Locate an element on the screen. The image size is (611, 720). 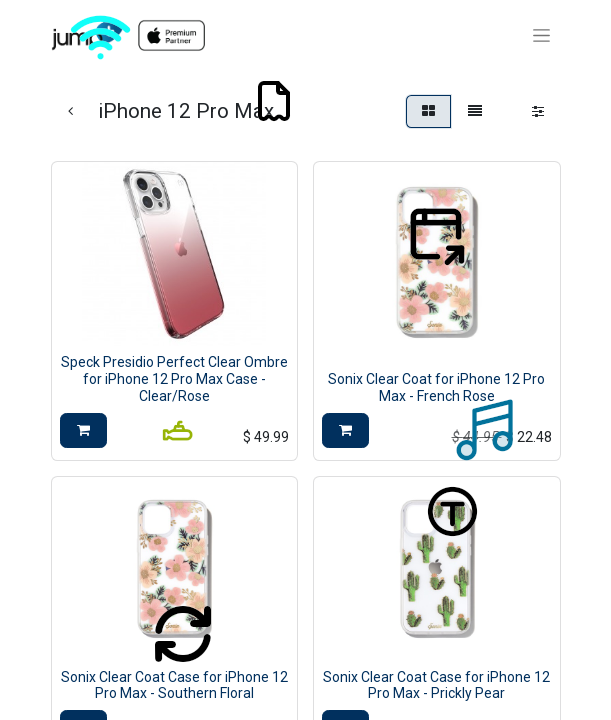
view invoice or billing details is located at coordinates (274, 101).